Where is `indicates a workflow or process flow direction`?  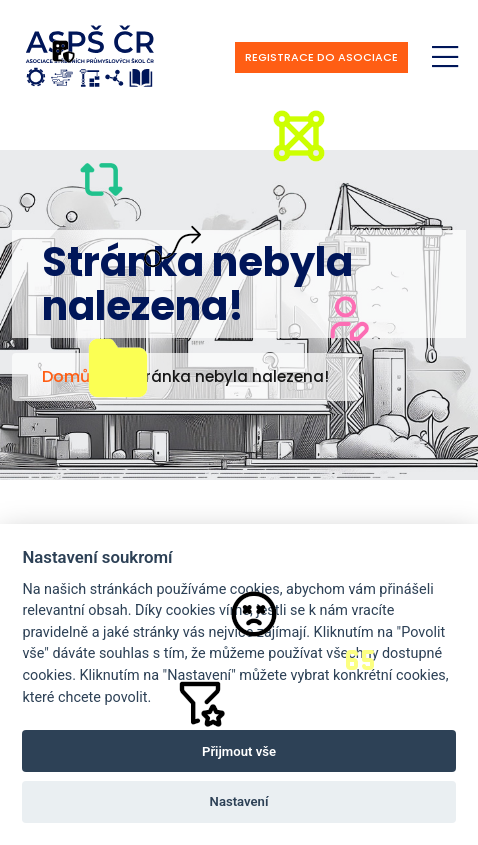 indicates a workflow or process flow direction is located at coordinates (172, 246).